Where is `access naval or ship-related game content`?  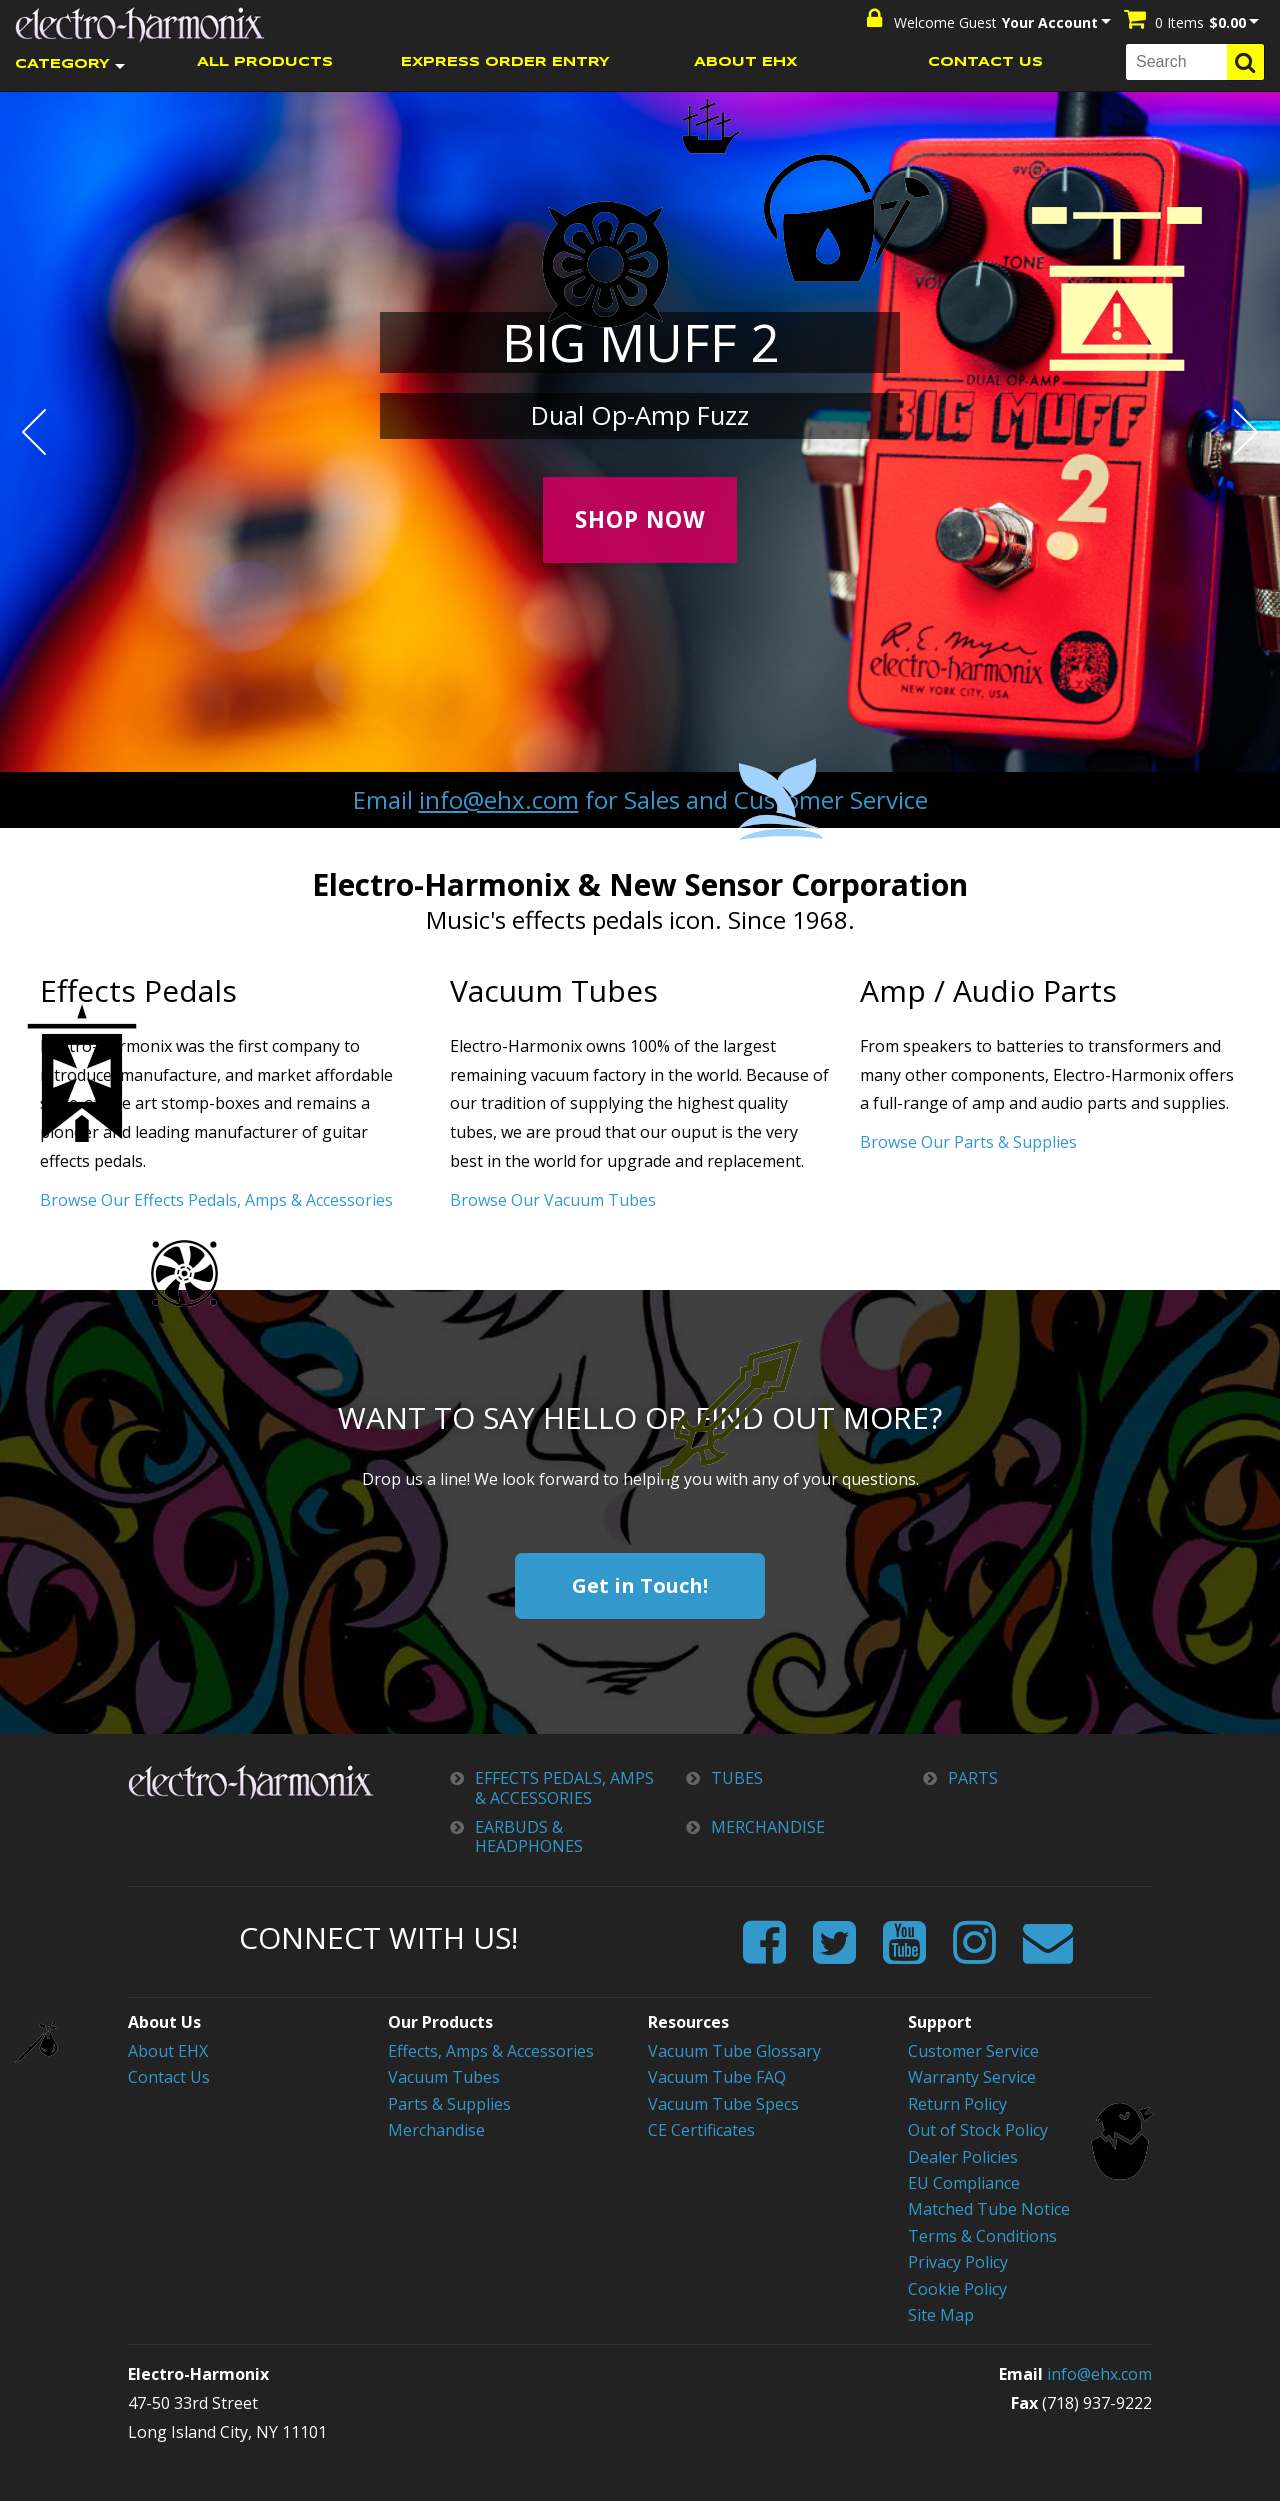 access naval or ship-related game content is located at coordinates (710, 127).